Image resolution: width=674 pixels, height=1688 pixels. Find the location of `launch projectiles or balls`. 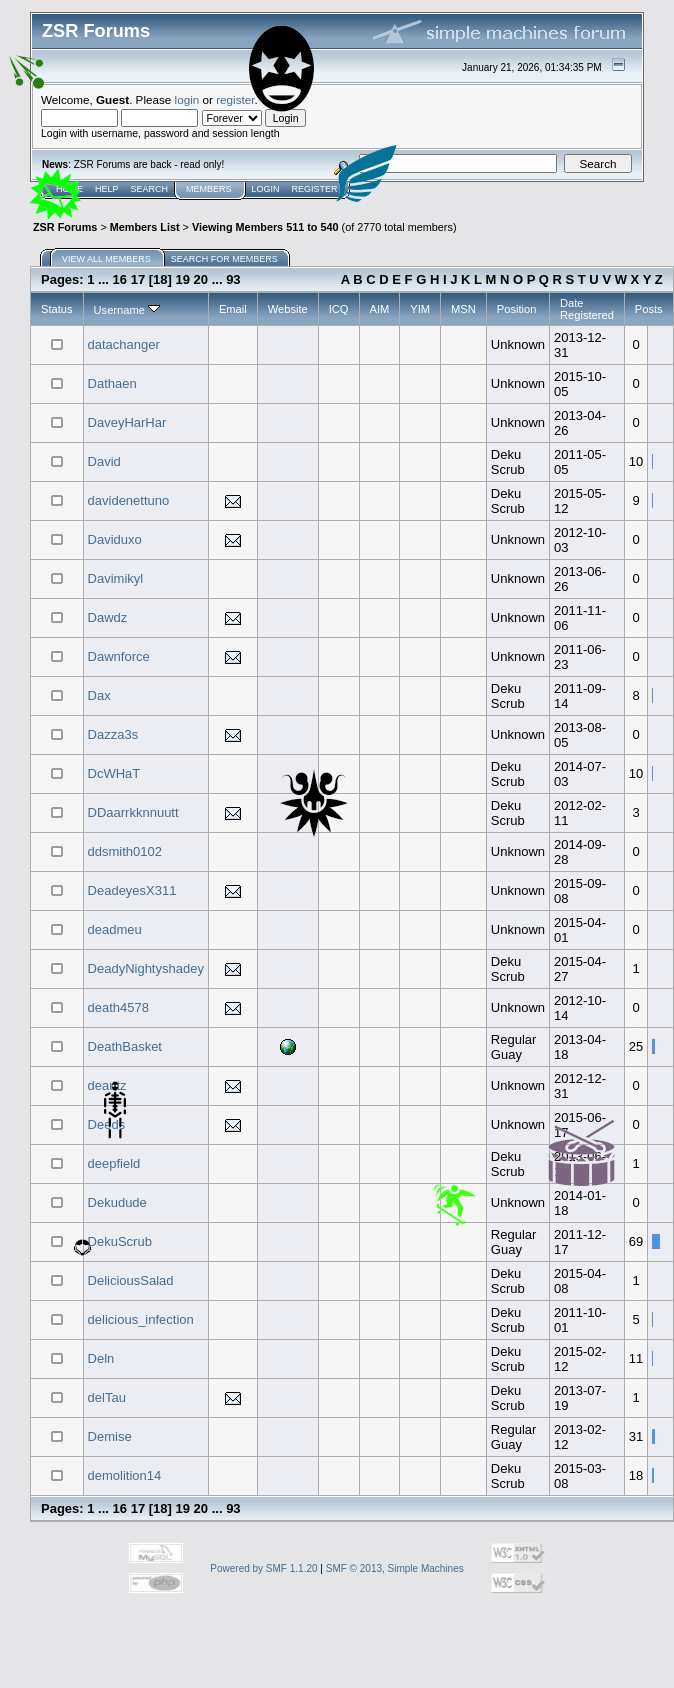

launch projectiles or balls is located at coordinates (27, 71).